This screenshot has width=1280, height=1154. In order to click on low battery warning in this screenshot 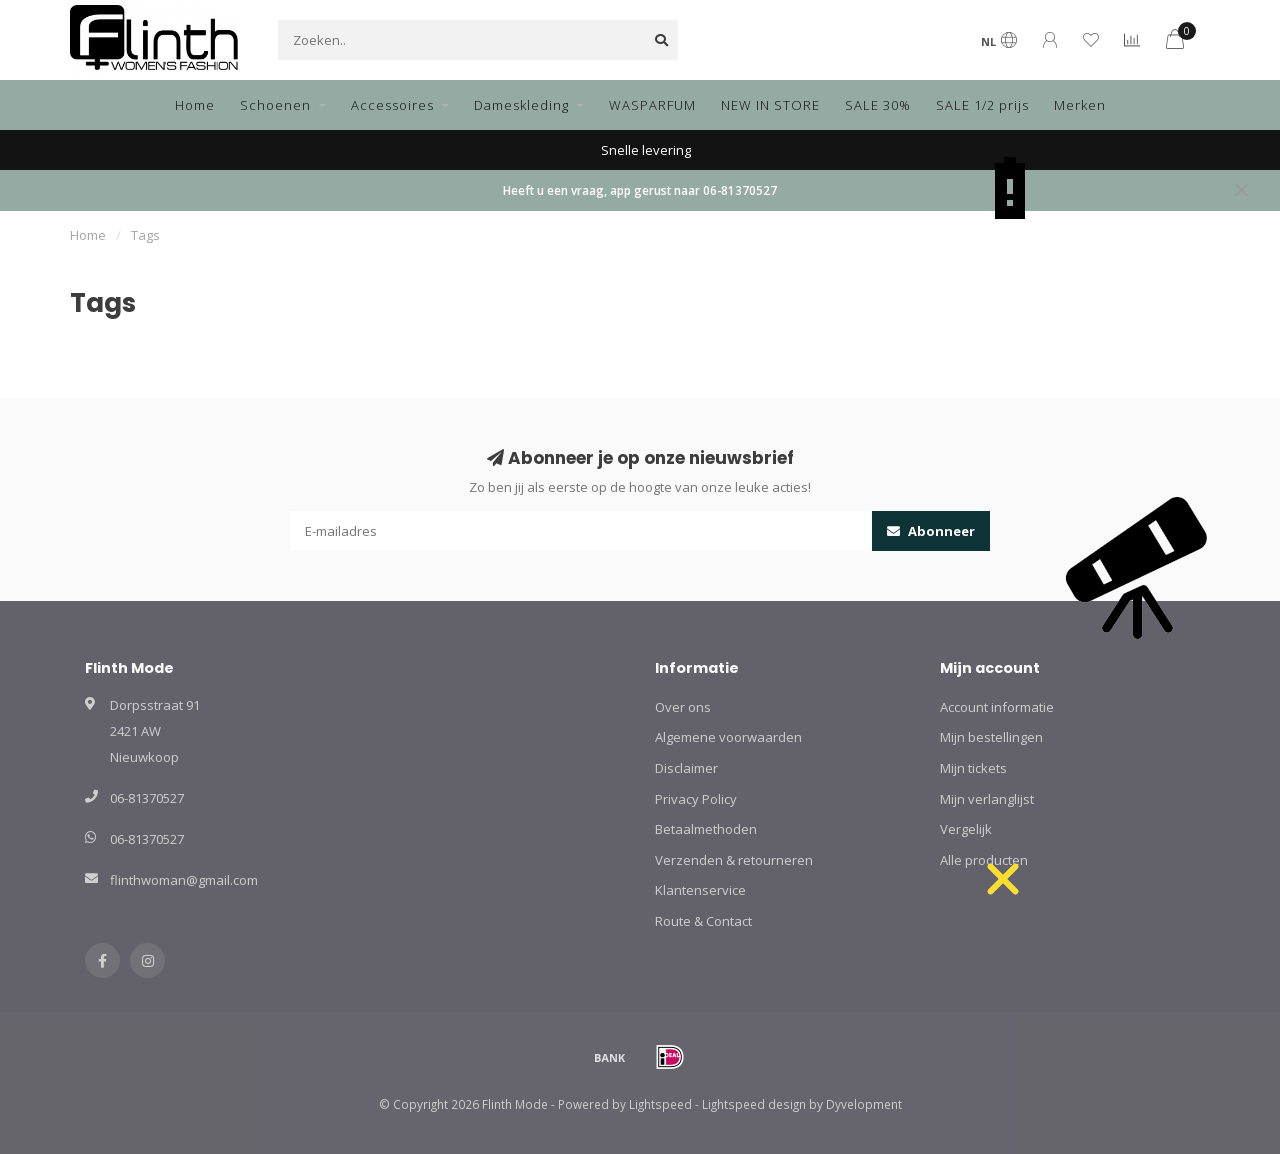, I will do `click(1010, 188)`.